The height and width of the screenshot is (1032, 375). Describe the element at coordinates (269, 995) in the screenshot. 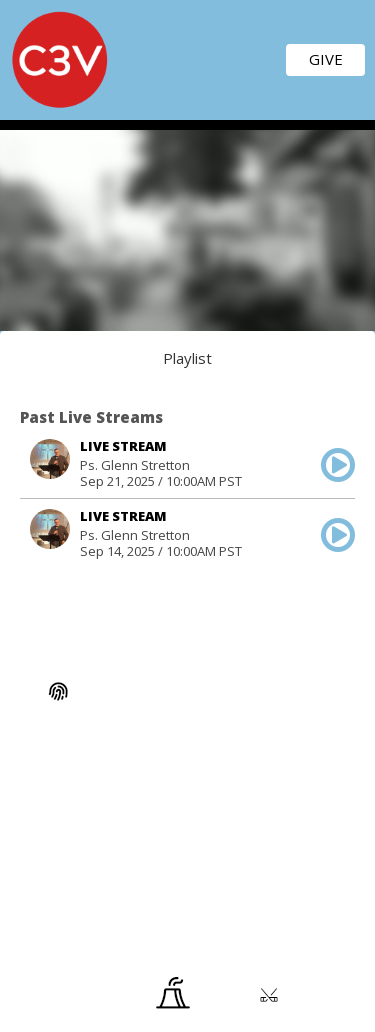

I see `view hockey scores or sports updates` at that location.